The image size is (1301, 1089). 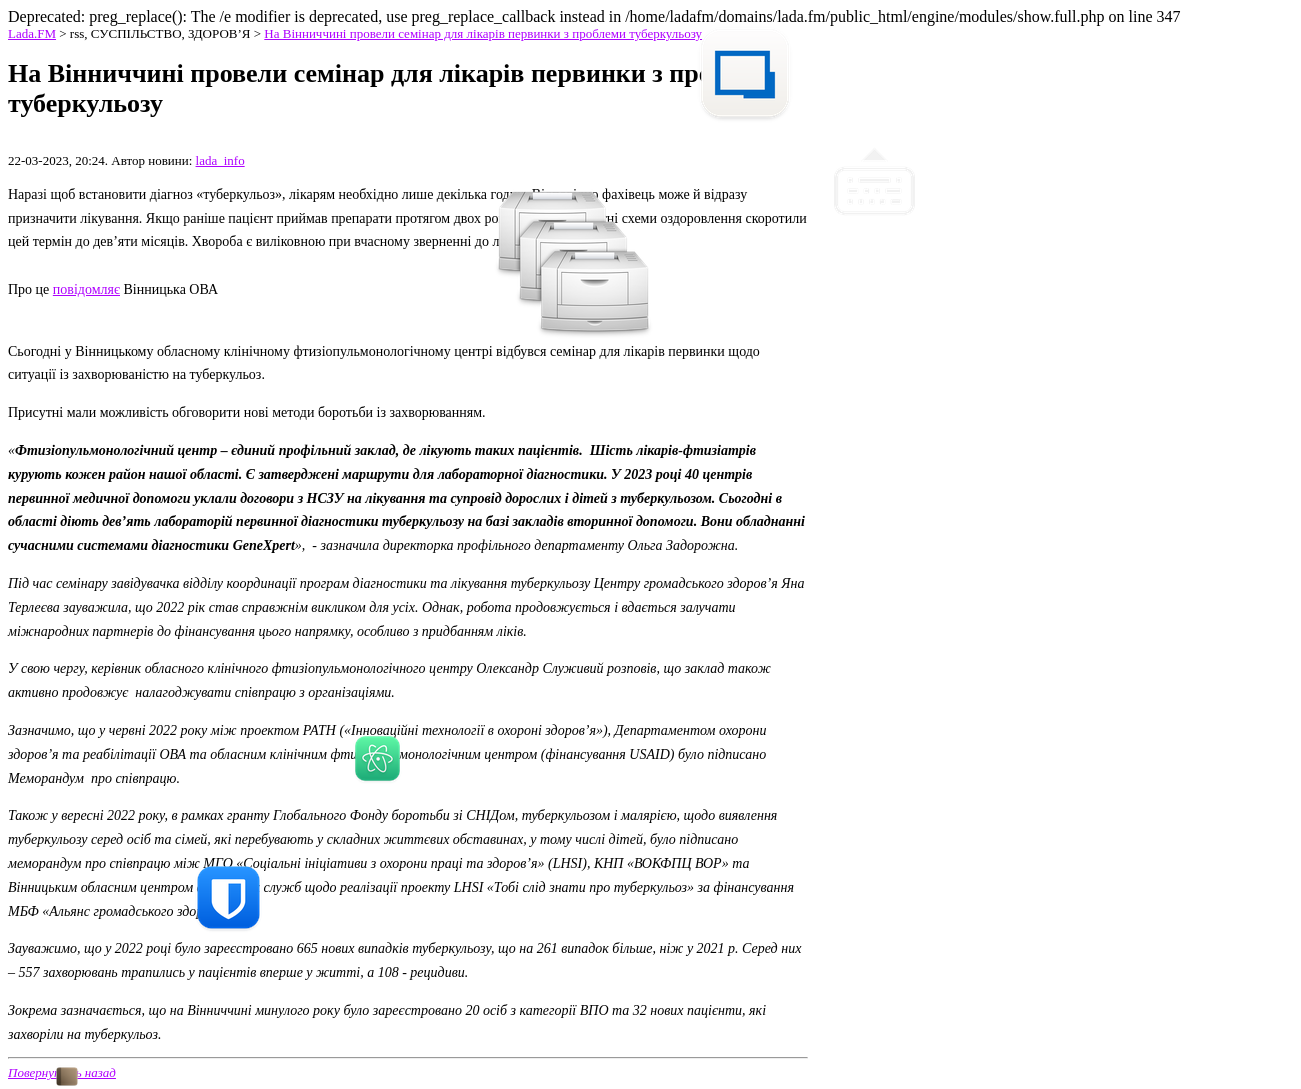 What do you see at coordinates (745, 73) in the screenshot?
I see `open remote desktop manager` at bounding box center [745, 73].